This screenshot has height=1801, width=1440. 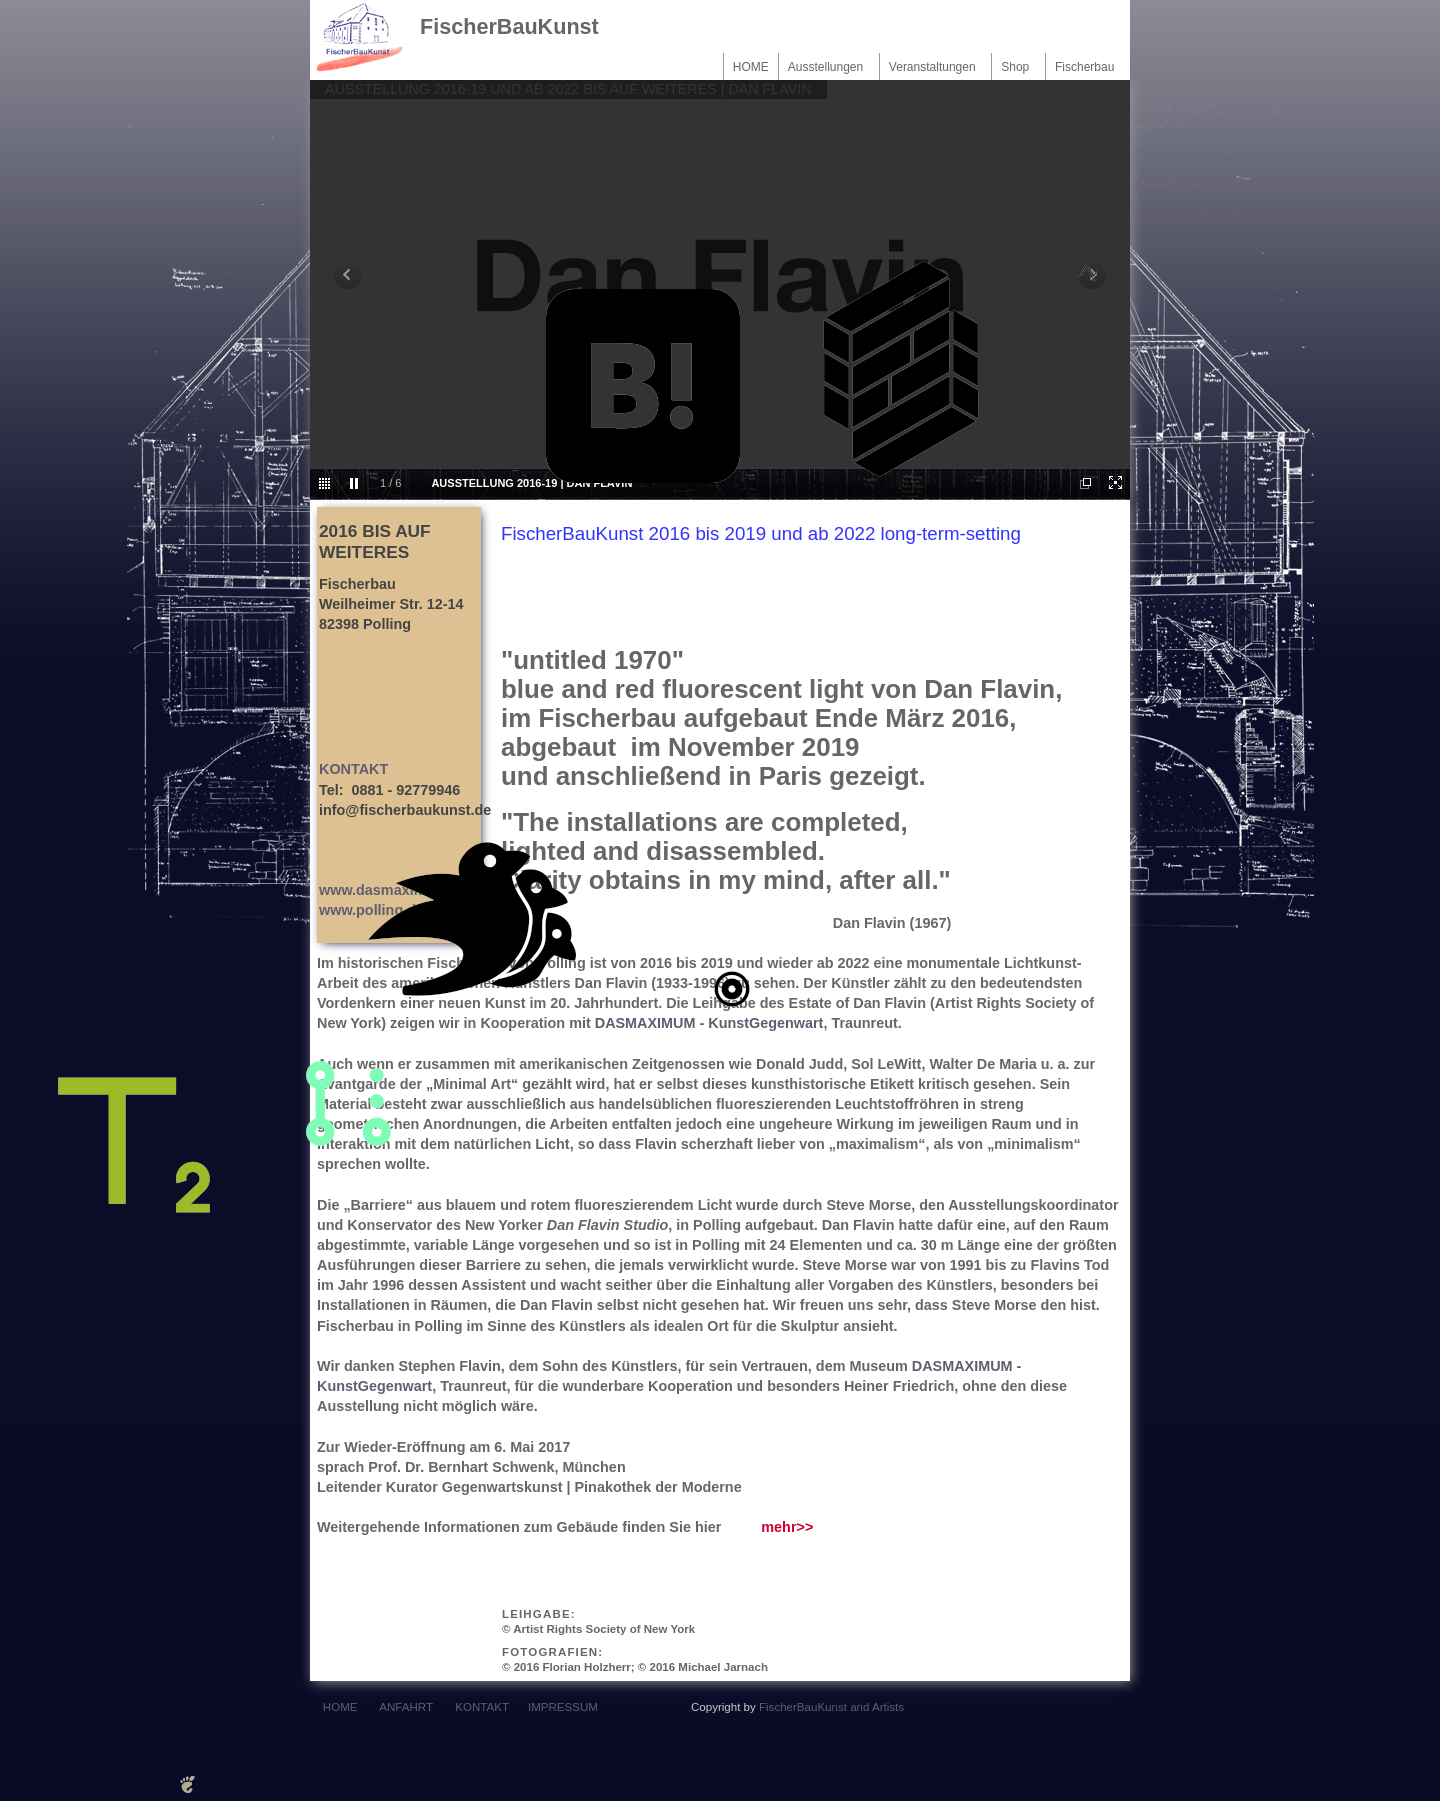 What do you see at coordinates (187, 1784) in the screenshot?
I see `GNOME desktop environment logo` at bounding box center [187, 1784].